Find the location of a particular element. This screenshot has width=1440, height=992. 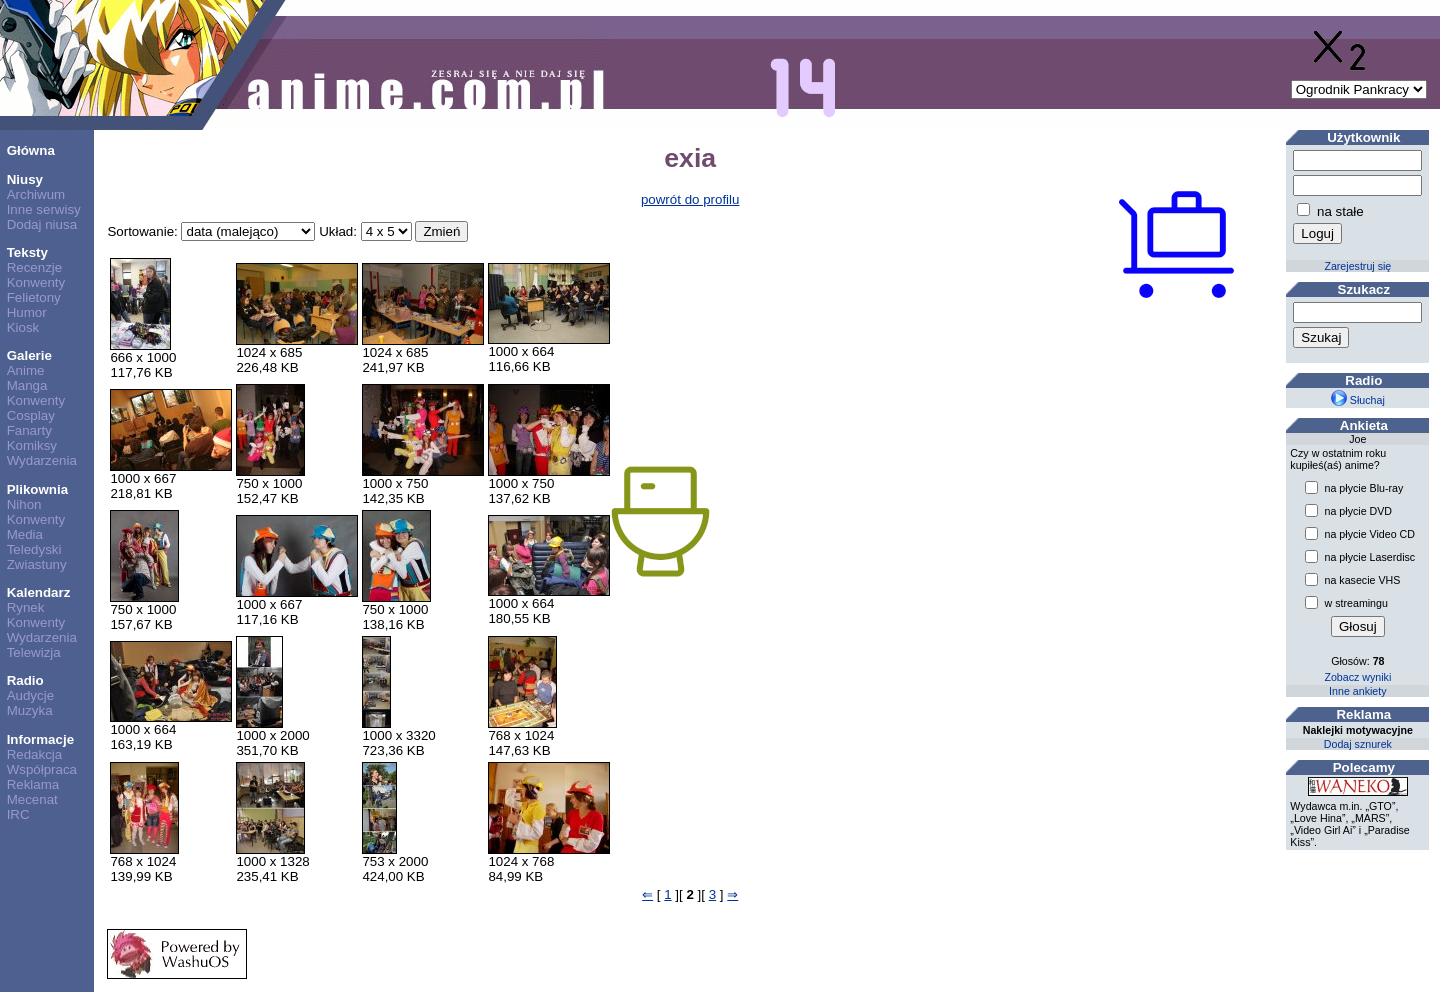

indicates restroom or bathroom location is located at coordinates (660, 519).